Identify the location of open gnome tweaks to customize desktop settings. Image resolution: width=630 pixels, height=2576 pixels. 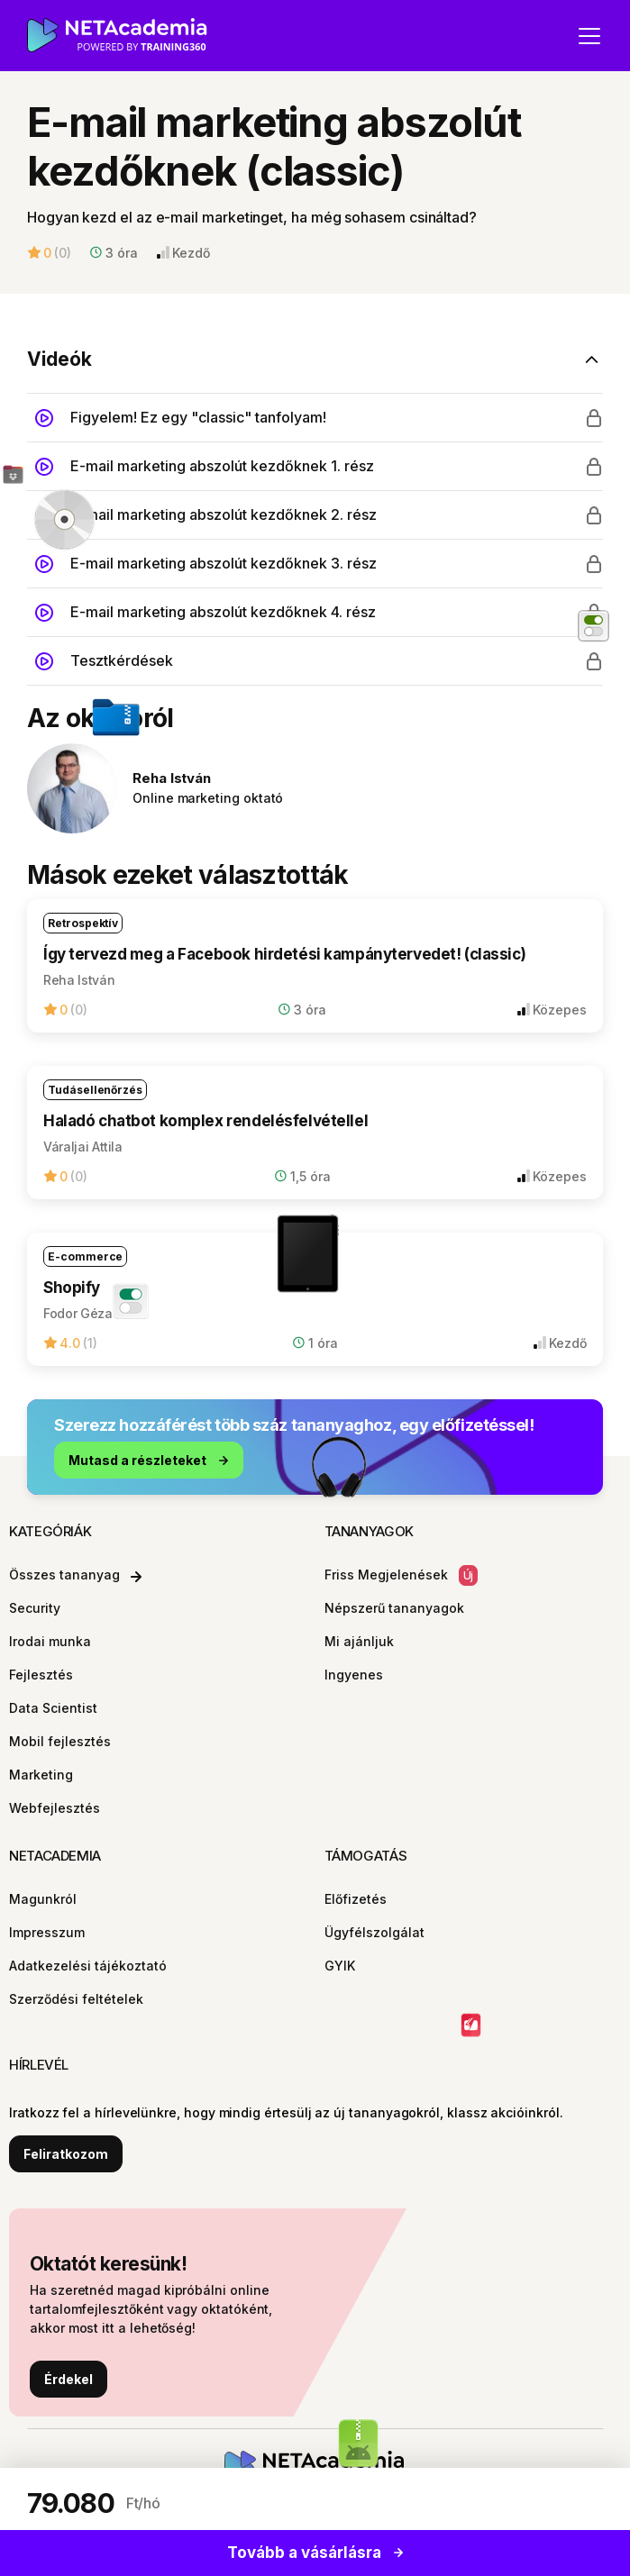
(131, 1301).